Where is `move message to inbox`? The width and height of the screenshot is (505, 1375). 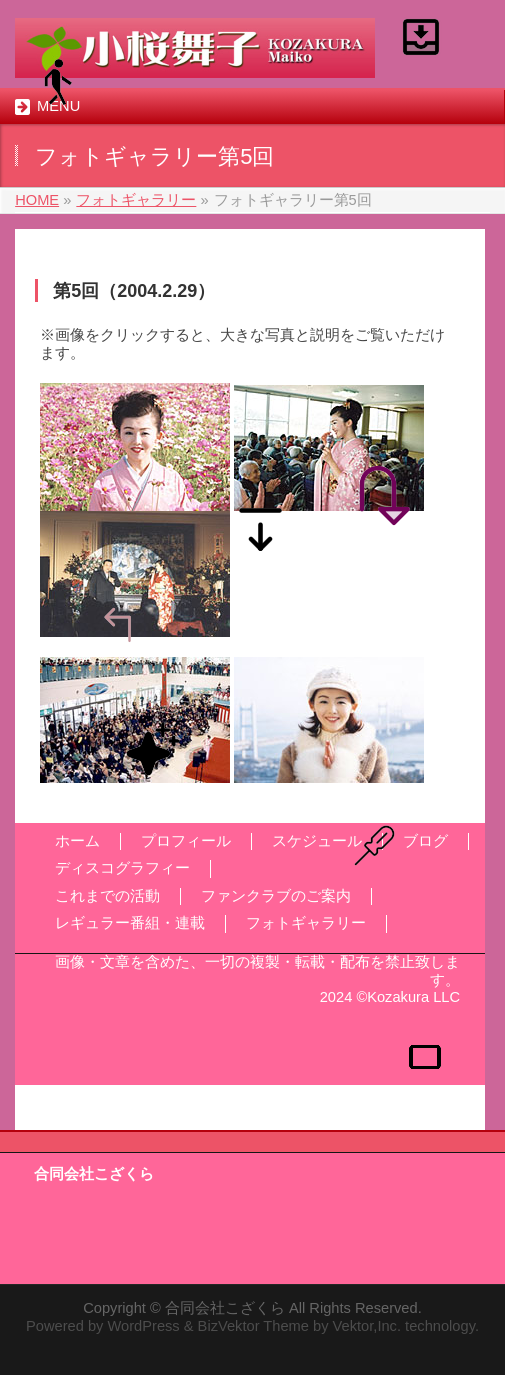
move message to inbox is located at coordinates (421, 37).